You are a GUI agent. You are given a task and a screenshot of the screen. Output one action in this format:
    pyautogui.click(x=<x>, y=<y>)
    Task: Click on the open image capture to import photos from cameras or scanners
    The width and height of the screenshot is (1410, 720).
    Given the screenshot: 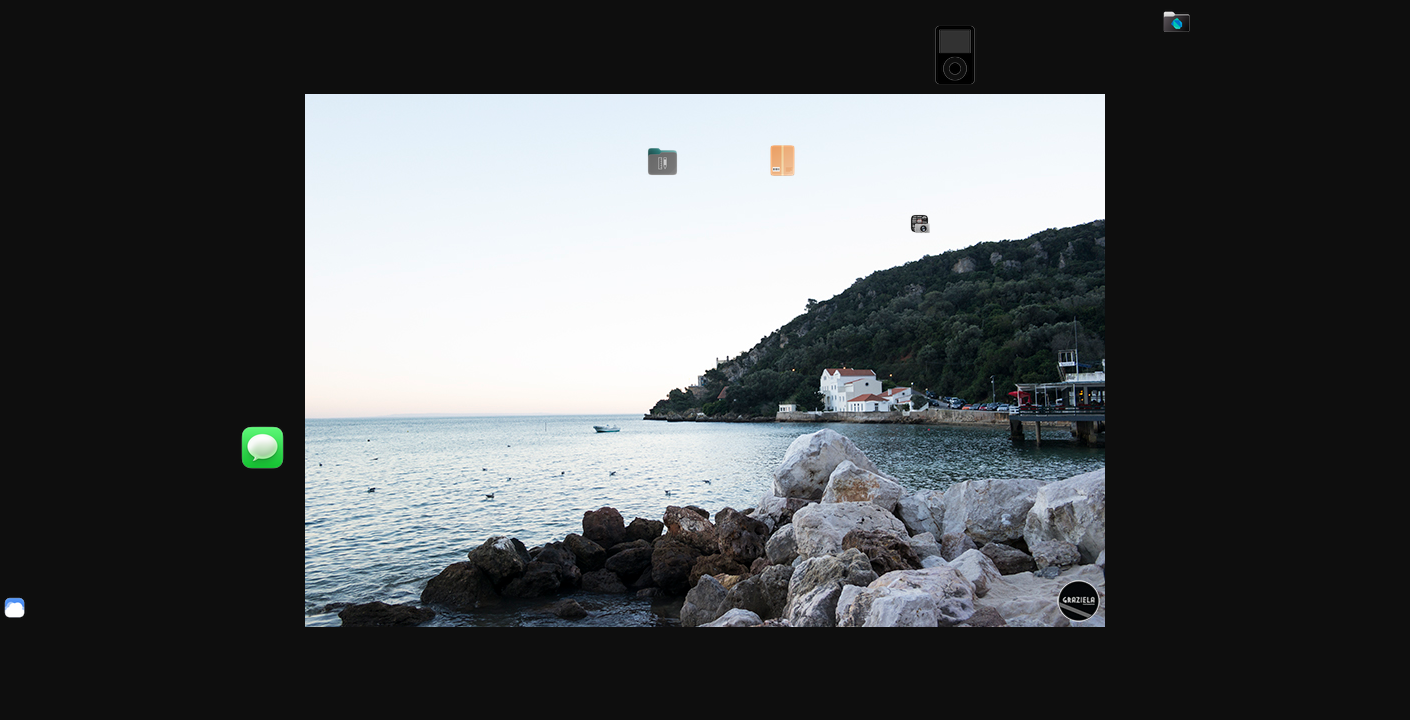 What is the action you would take?
    pyautogui.click(x=919, y=223)
    